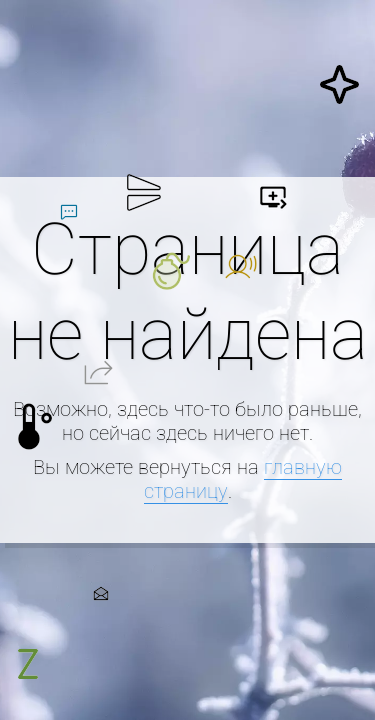  What do you see at coordinates (273, 197) in the screenshot?
I see `add current item to play next in queue` at bounding box center [273, 197].